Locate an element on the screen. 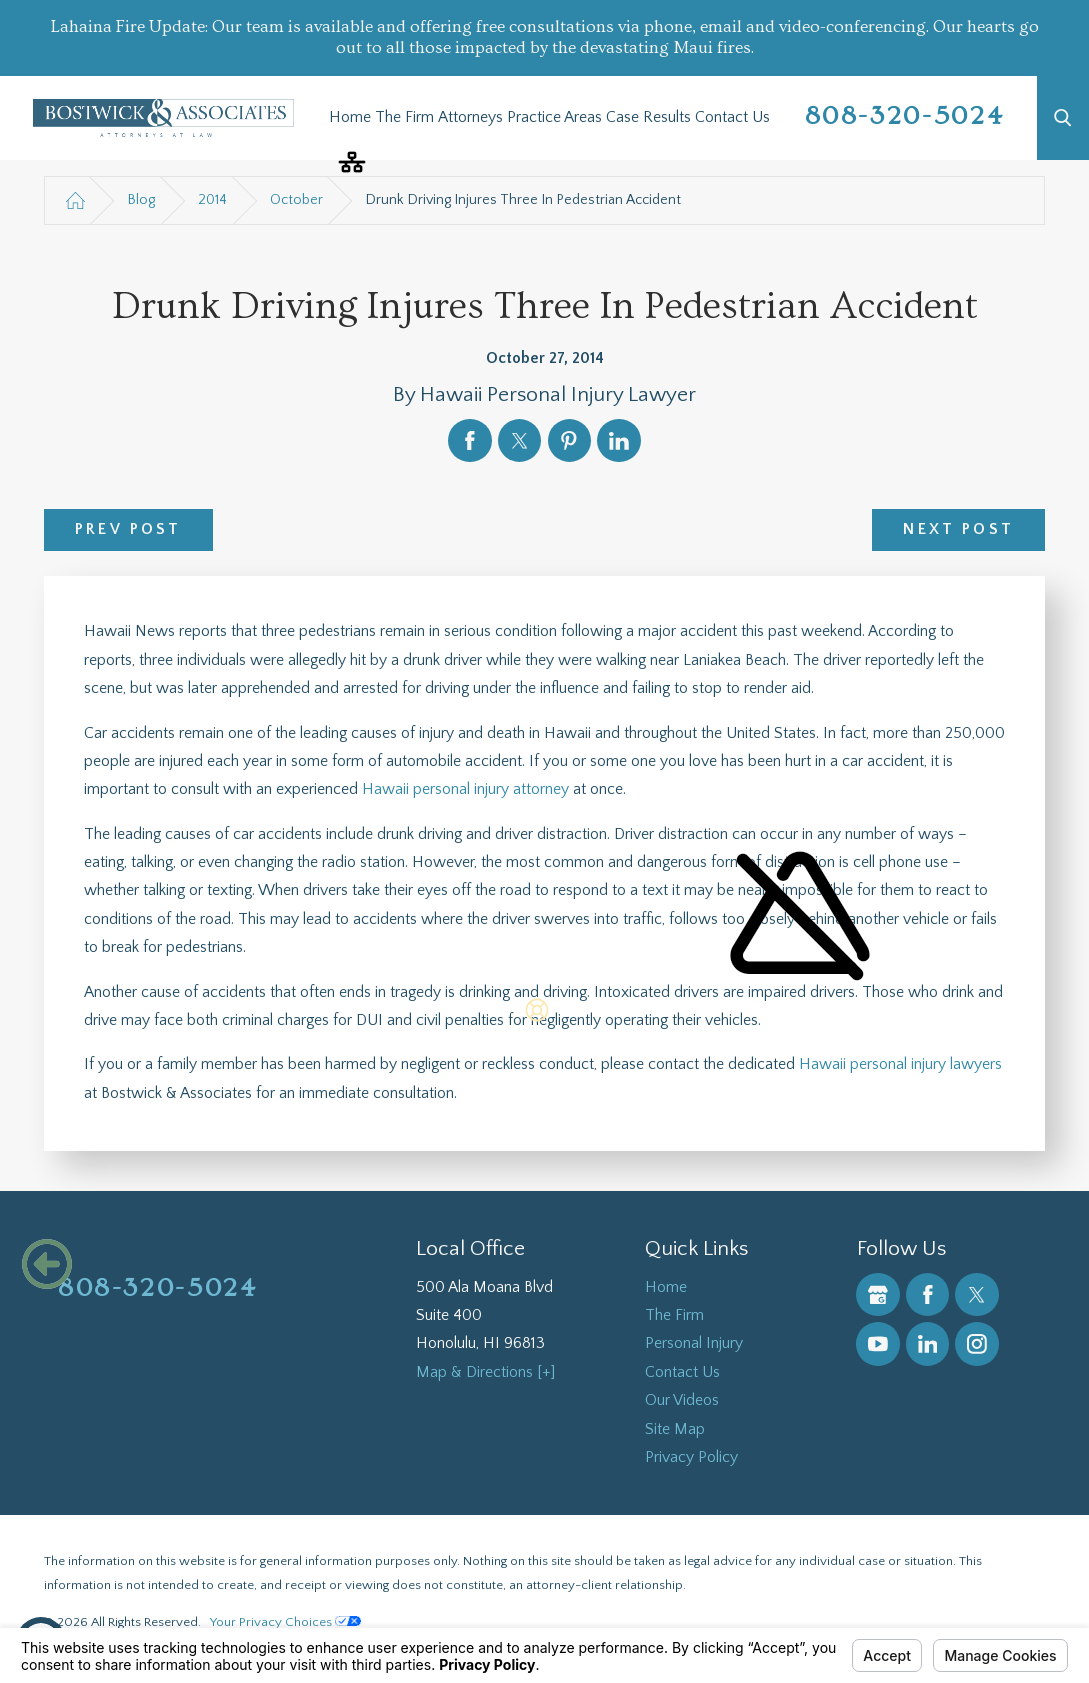 The image size is (1089, 1683). go back to the previous screen is located at coordinates (47, 1264).